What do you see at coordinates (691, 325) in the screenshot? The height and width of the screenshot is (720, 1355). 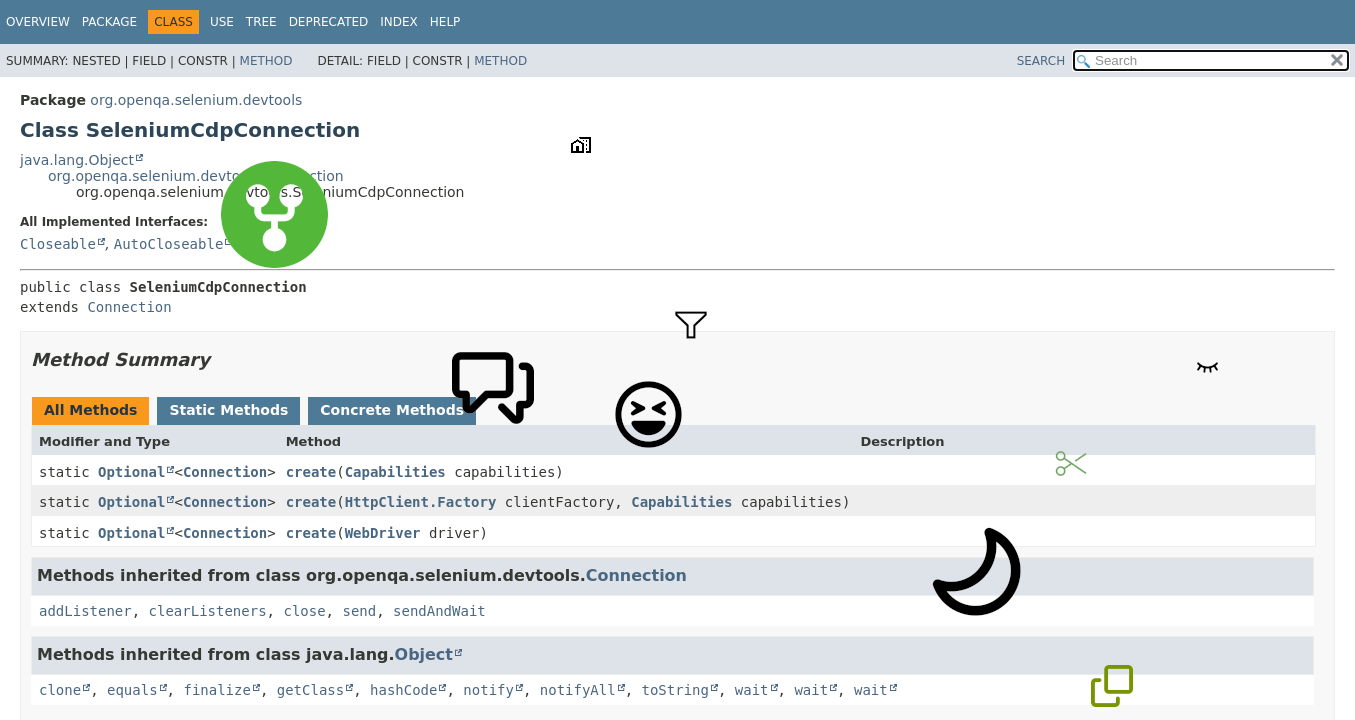 I see `filter or sort list items` at bounding box center [691, 325].